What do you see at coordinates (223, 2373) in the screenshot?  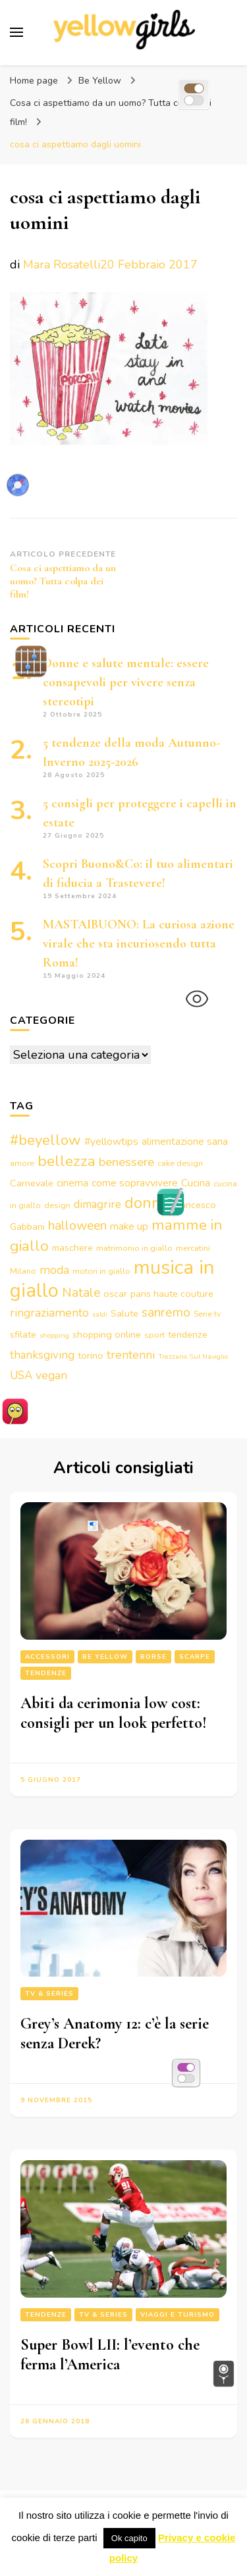 I see `open the backups application` at bounding box center [223, 2373].